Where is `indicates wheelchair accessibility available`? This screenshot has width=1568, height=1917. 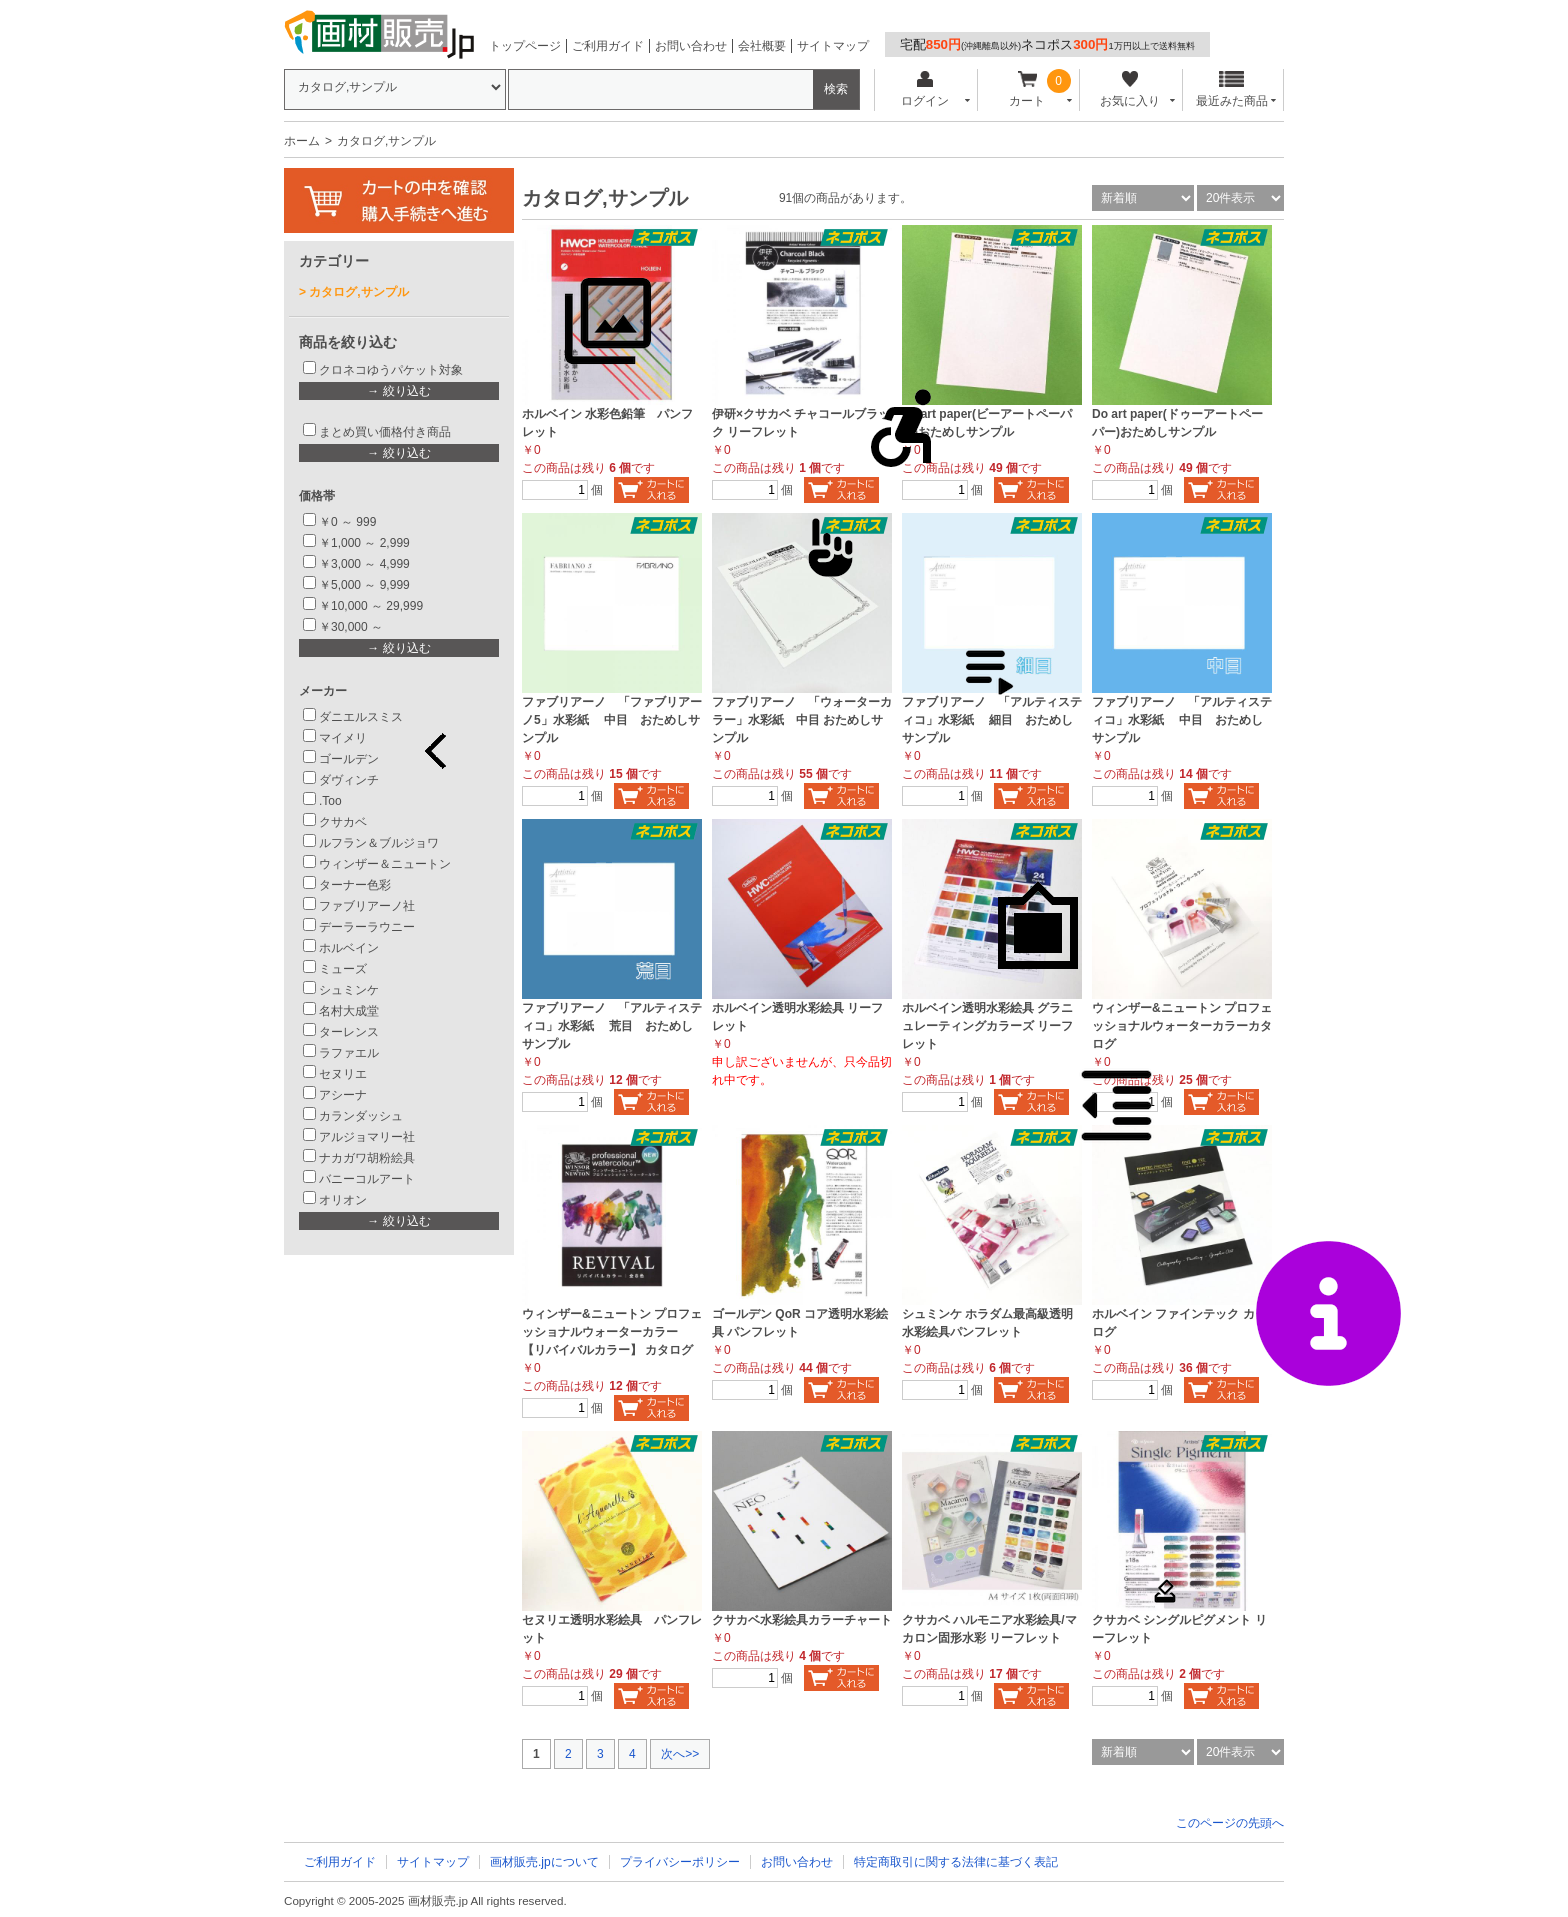
indicates wheelchair accessibility available is located at coordinates (899, 427).